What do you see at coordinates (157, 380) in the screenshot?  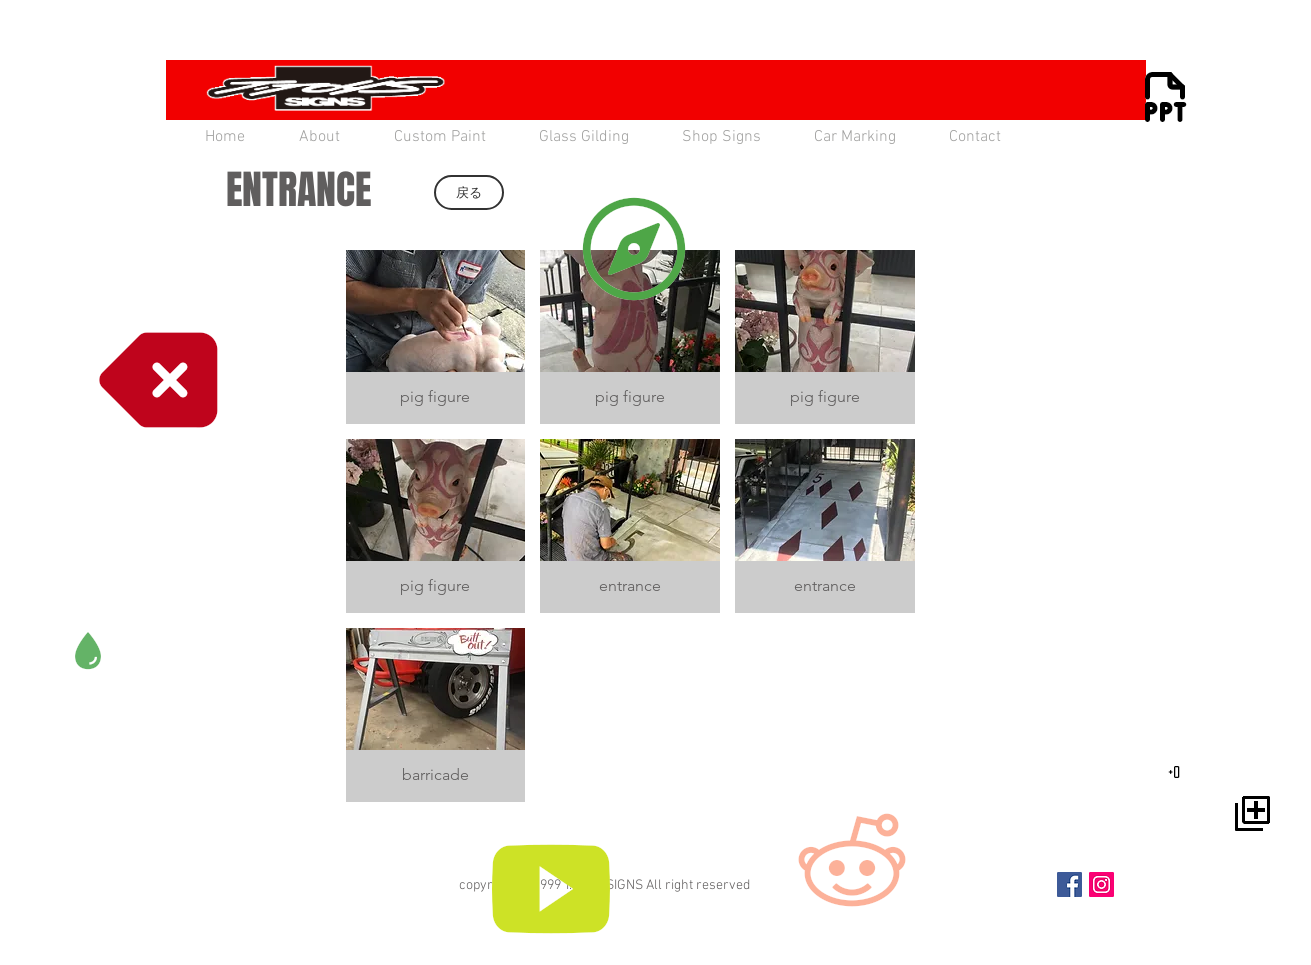 I see `delete the last character entered` at bounding box center [157, 380].